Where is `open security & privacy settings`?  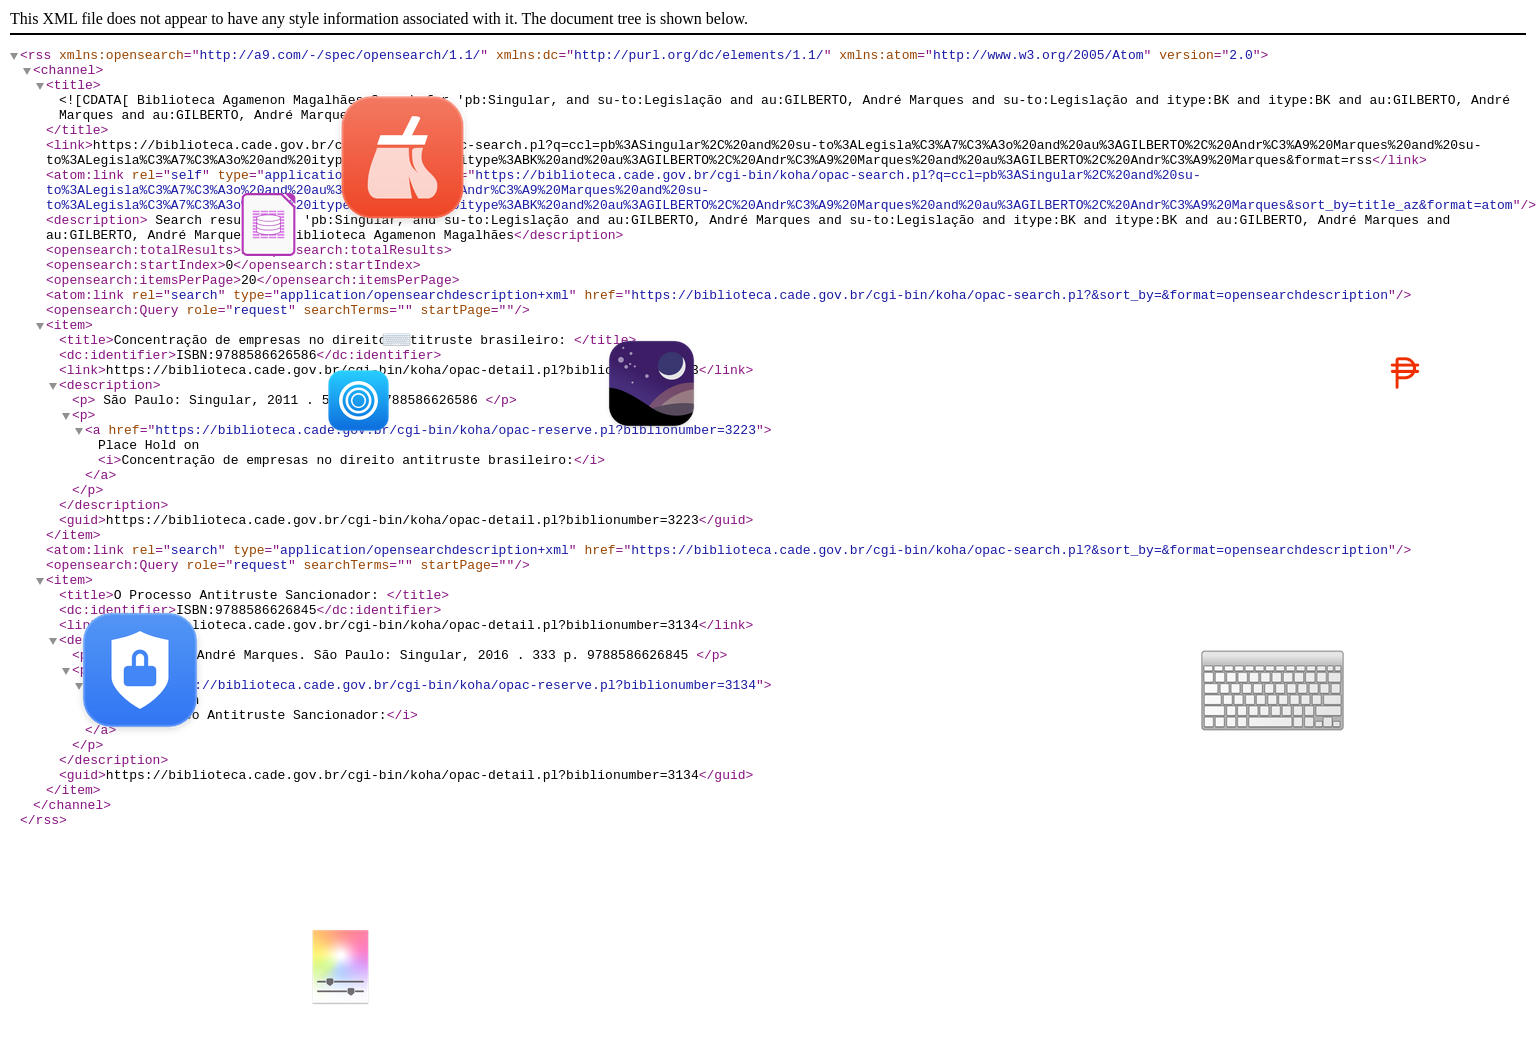
open security & privacy settings is located at coordinates (140, 672).